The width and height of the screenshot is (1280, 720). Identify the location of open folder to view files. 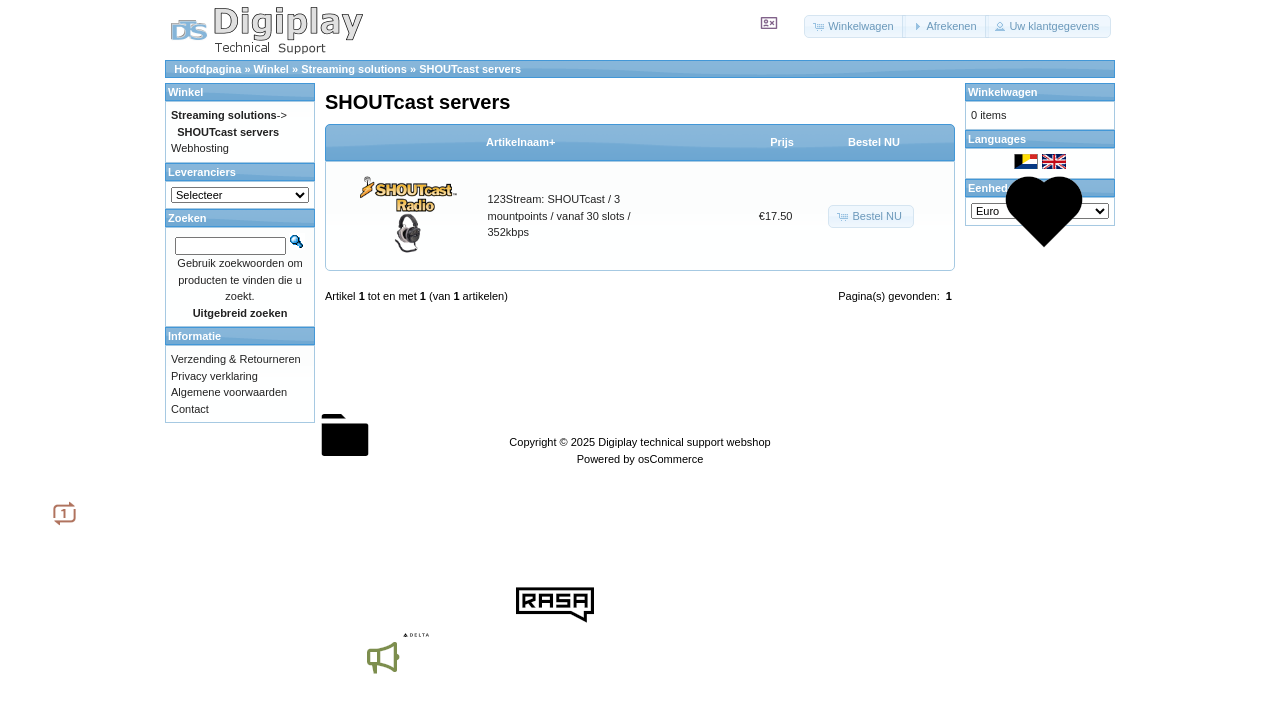
(345, 435).